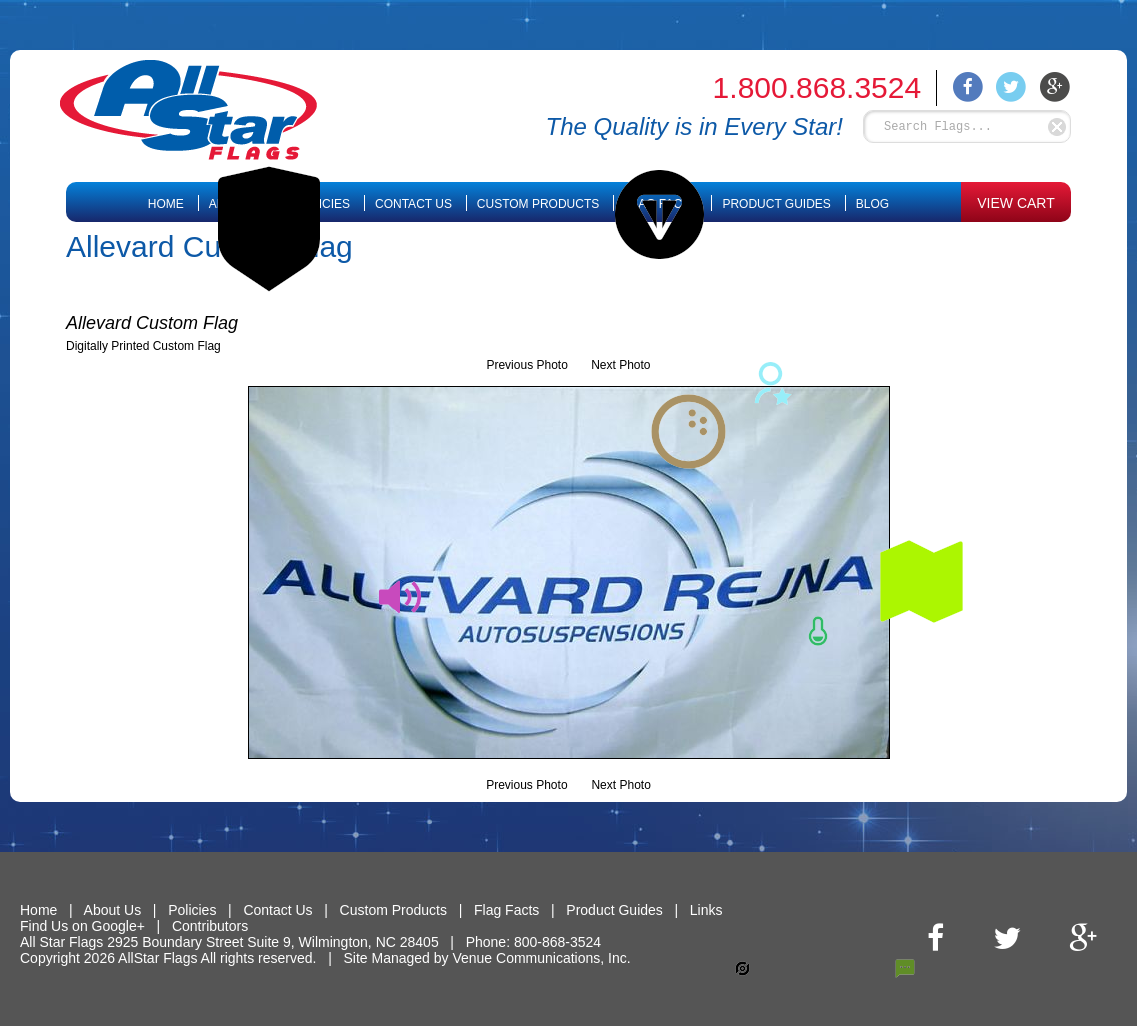 The width and height of the screenshot is (1137, 1026). Describe the element at coordinates (688, 431) in the screenshot. I see `access bowling game or sports app` at that location.